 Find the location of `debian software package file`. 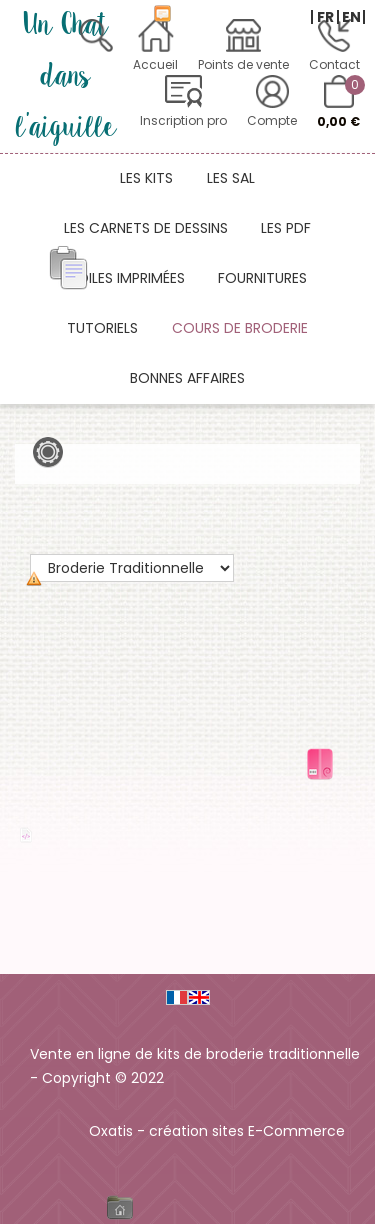

debian software package file is located at coordinates (320, 764).